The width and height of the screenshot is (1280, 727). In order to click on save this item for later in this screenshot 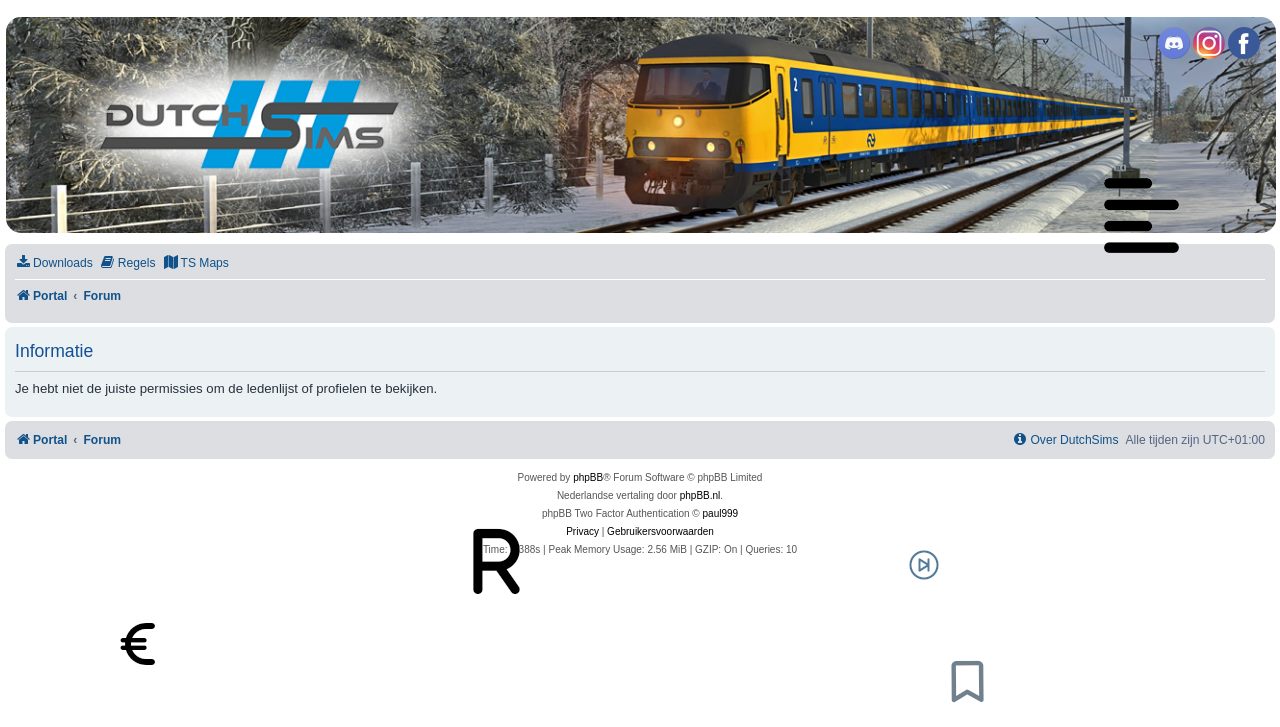, I will do `click(967, 681)`.